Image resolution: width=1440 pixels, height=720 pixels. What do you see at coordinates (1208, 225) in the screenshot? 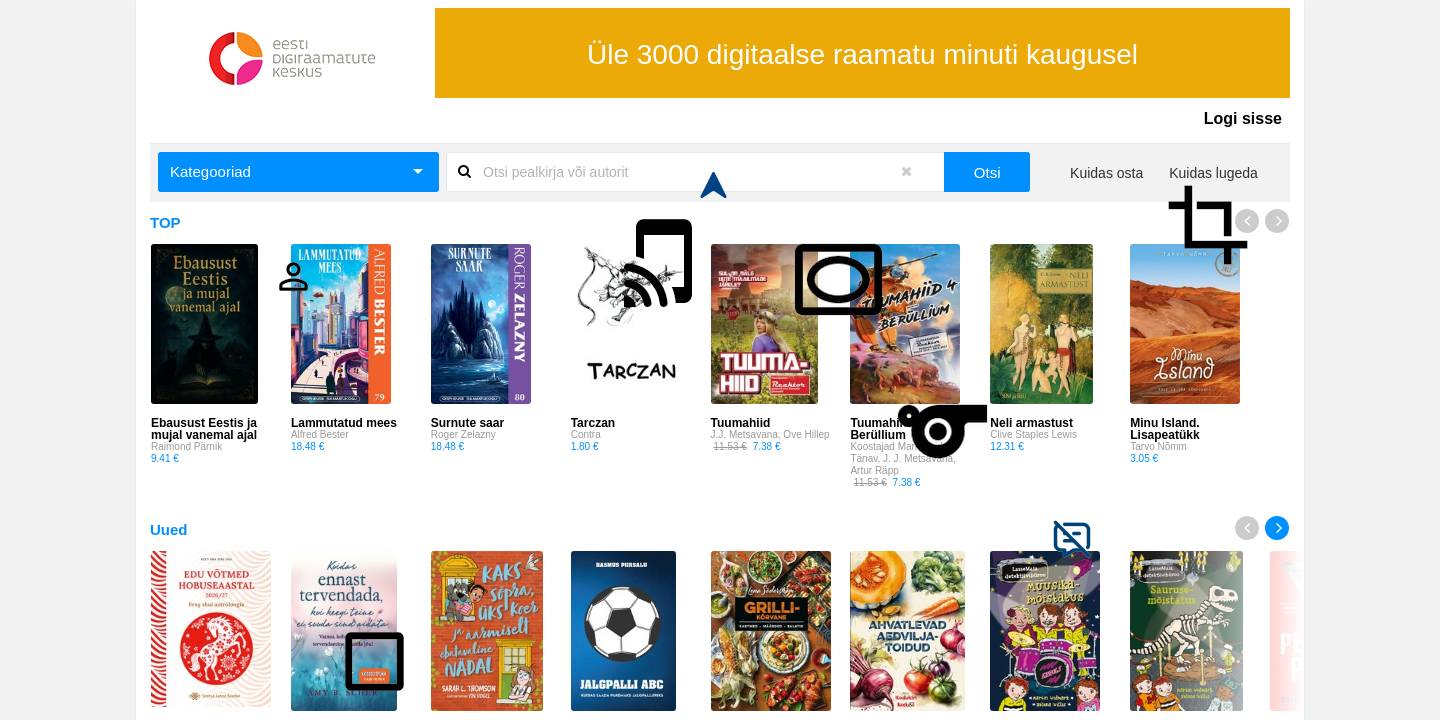
I see `crop an image` at bounding box center [1208, 225].